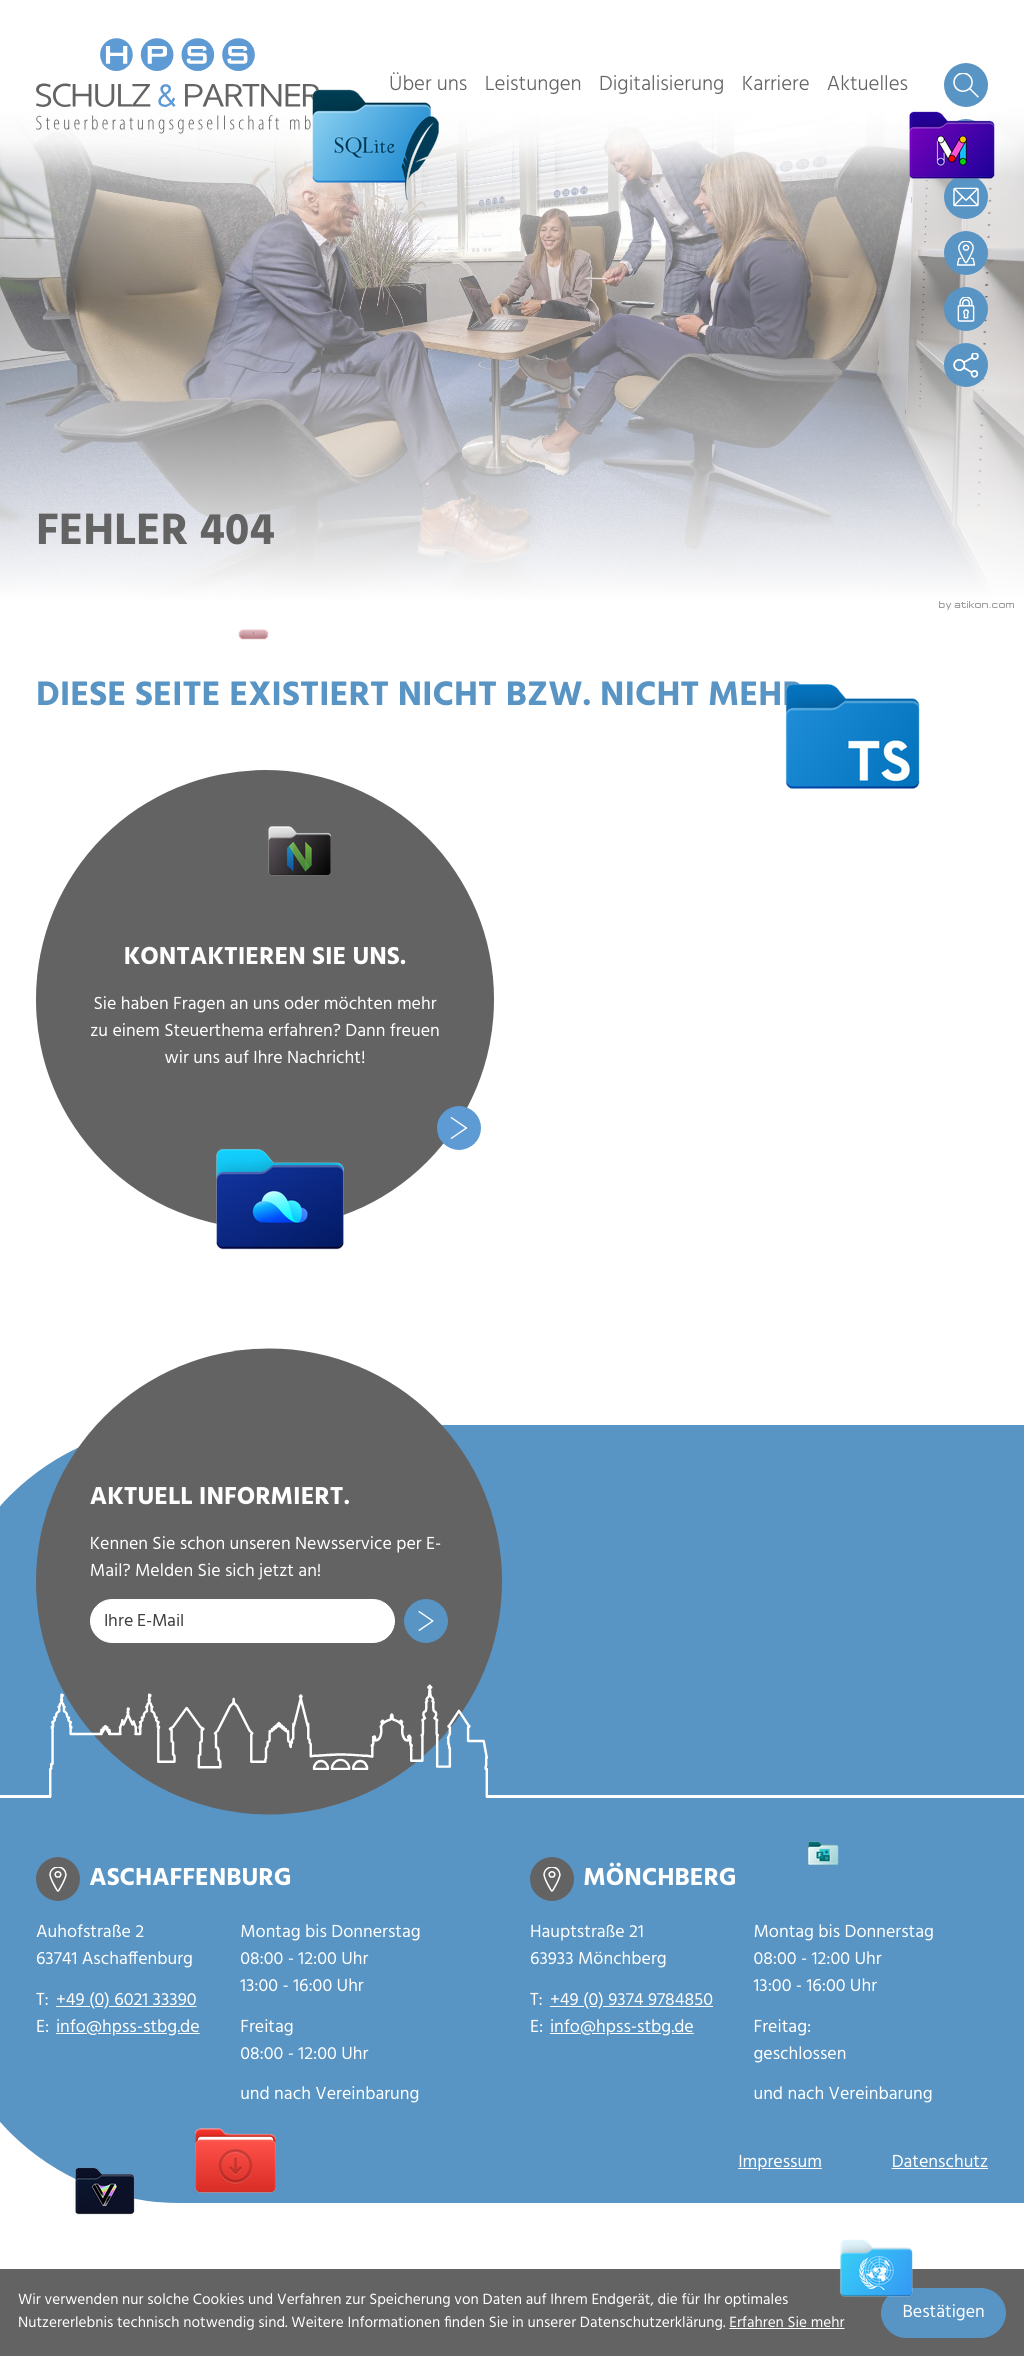 The width and height of the screenshot is (1024, 2356). I want to click on open neovim configuration folder, so click(299, 852).